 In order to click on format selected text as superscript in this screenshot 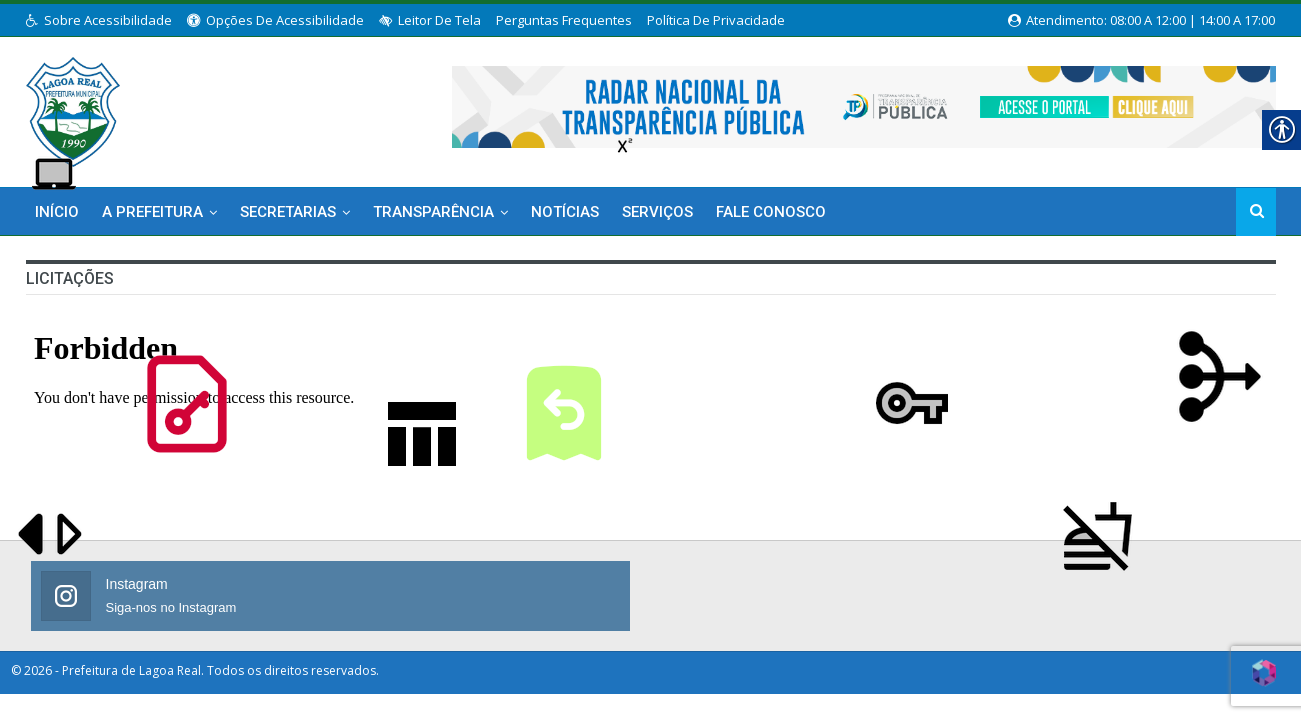, I will do `click(622, 145)`.